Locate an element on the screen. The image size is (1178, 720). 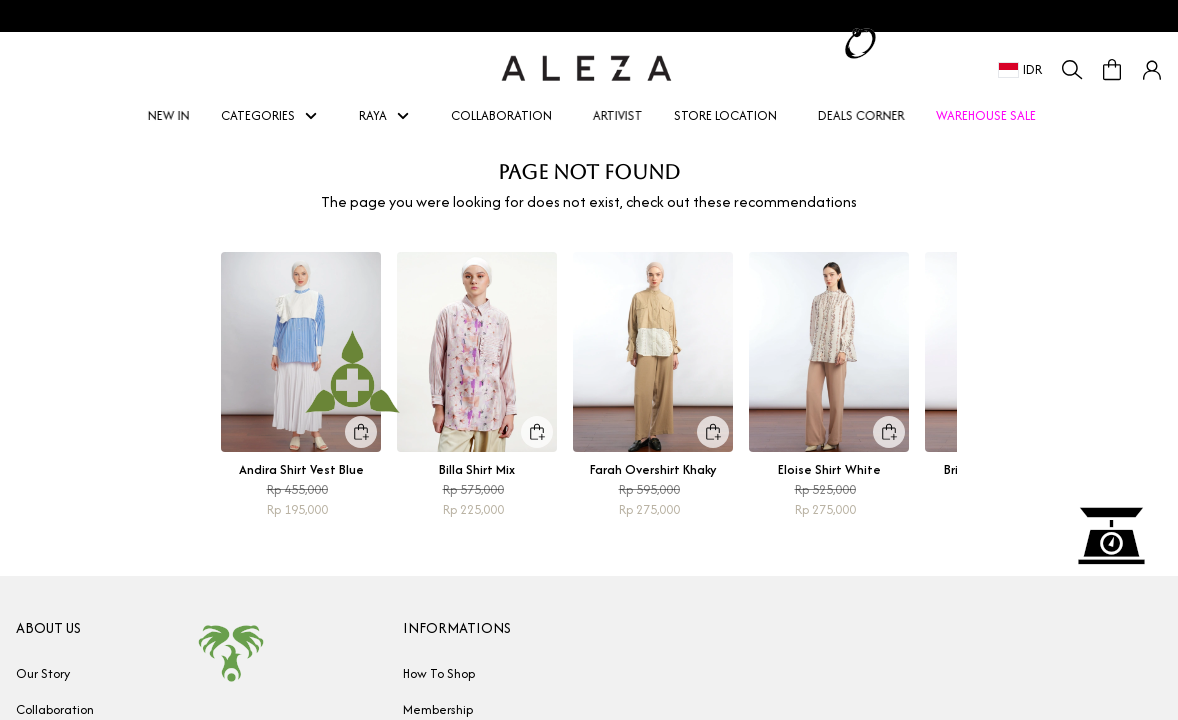
weigh ingredients for a recipe is located at coordinates (1111, 528).